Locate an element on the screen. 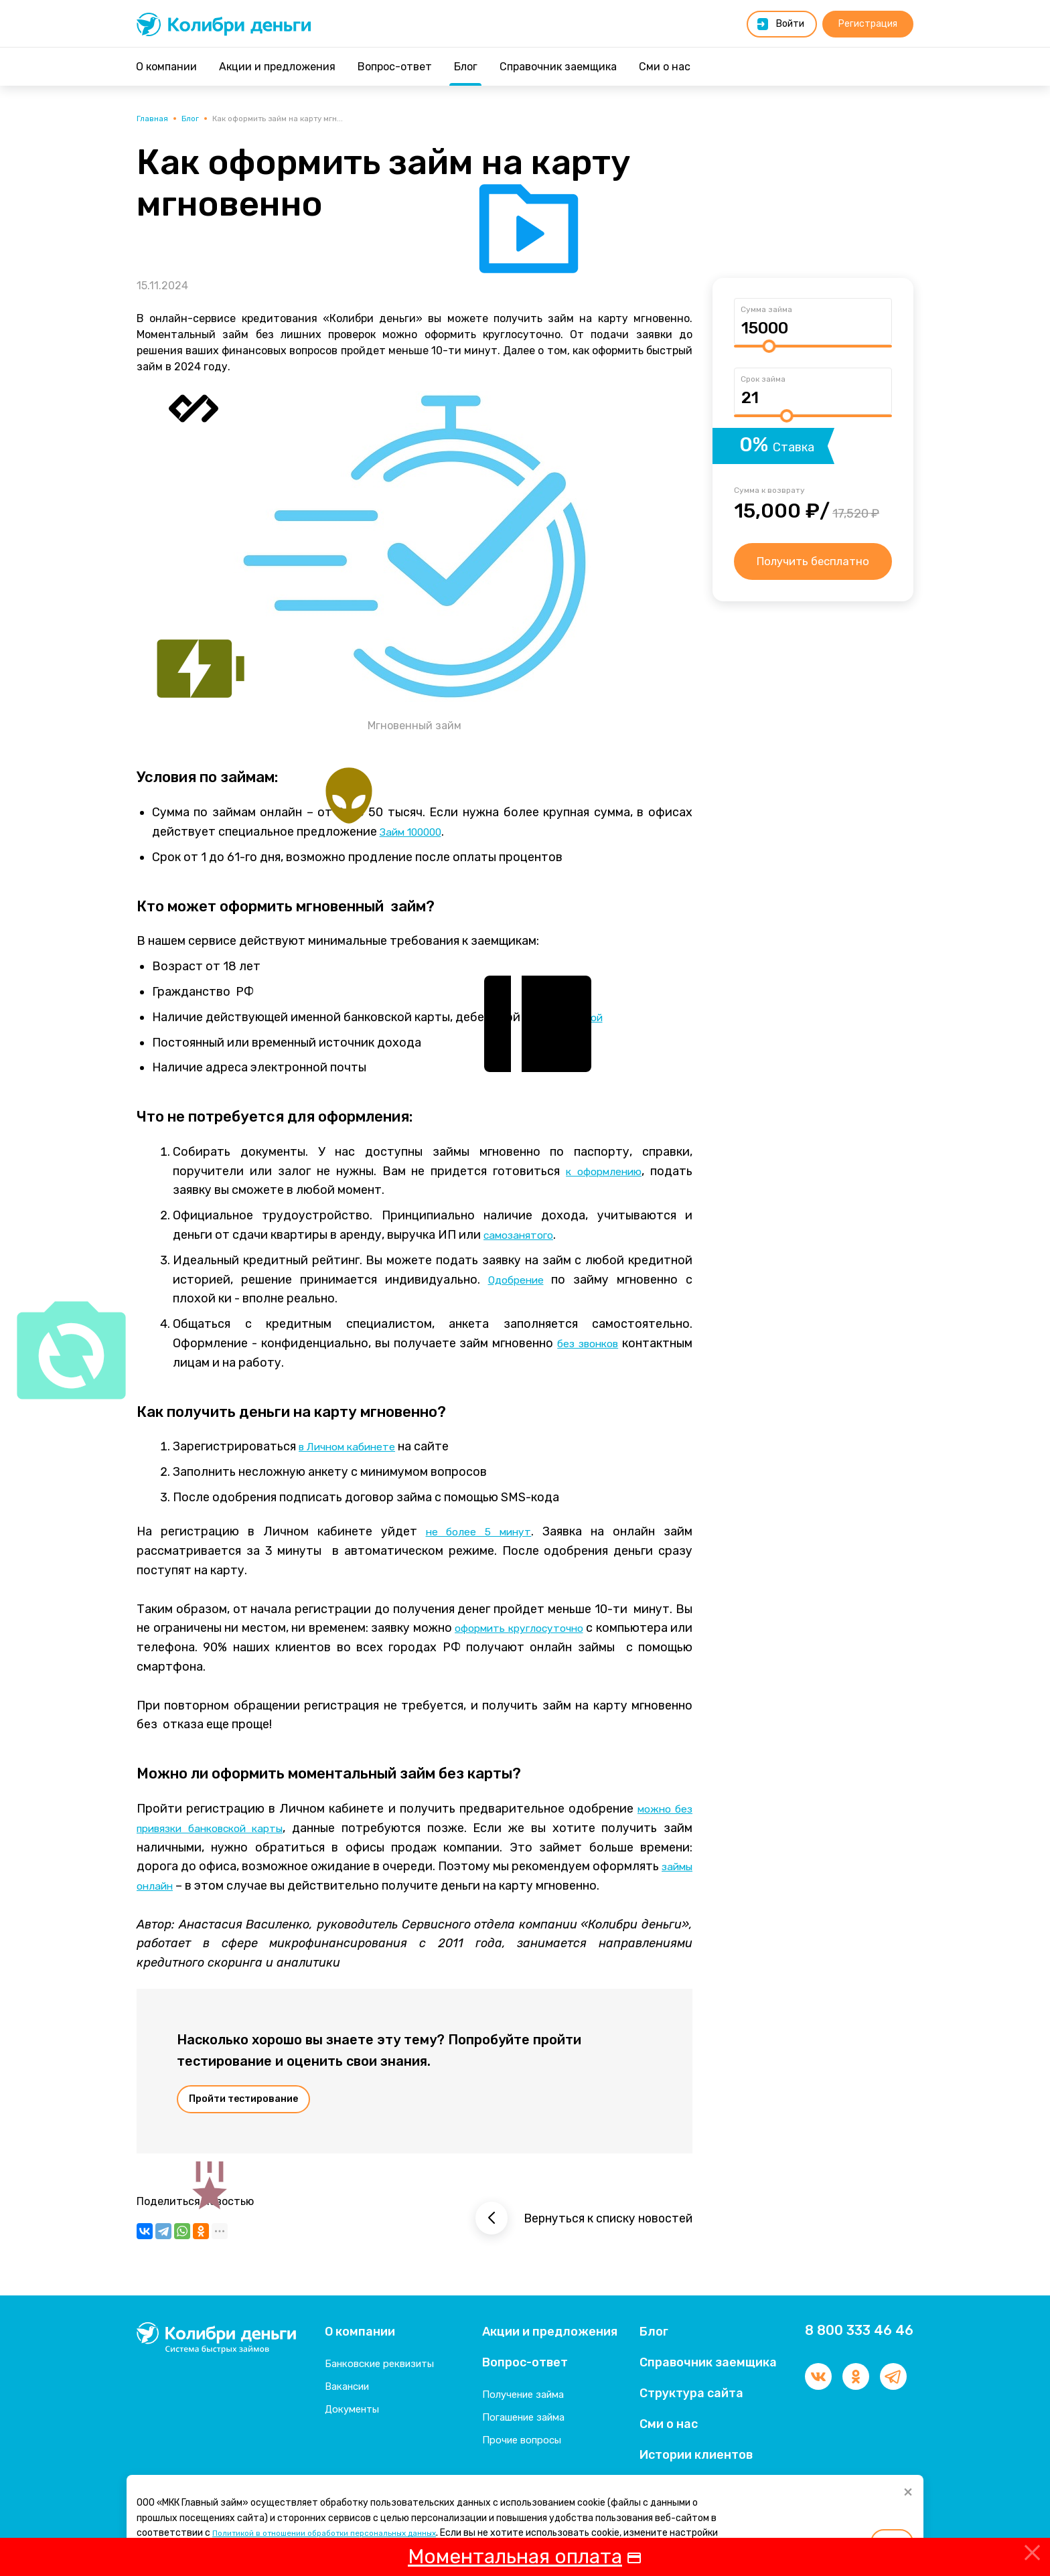  switch to left sidebar layout is located at coordinates (538, 1024).